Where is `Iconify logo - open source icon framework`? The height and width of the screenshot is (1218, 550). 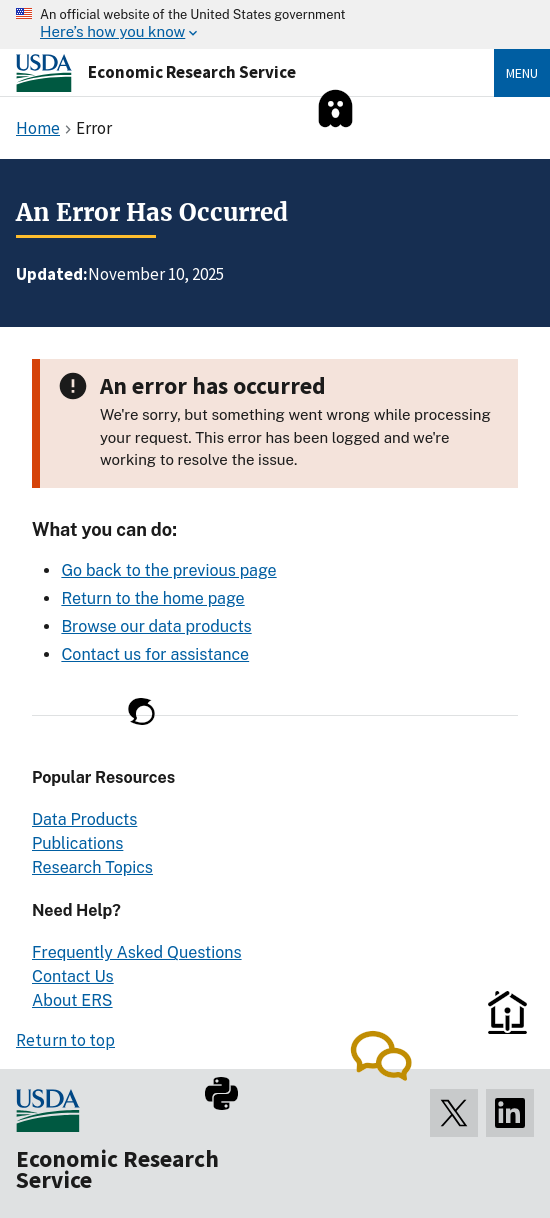
Iconify logo - open source icon framework is located at coordinates (507, 1012).